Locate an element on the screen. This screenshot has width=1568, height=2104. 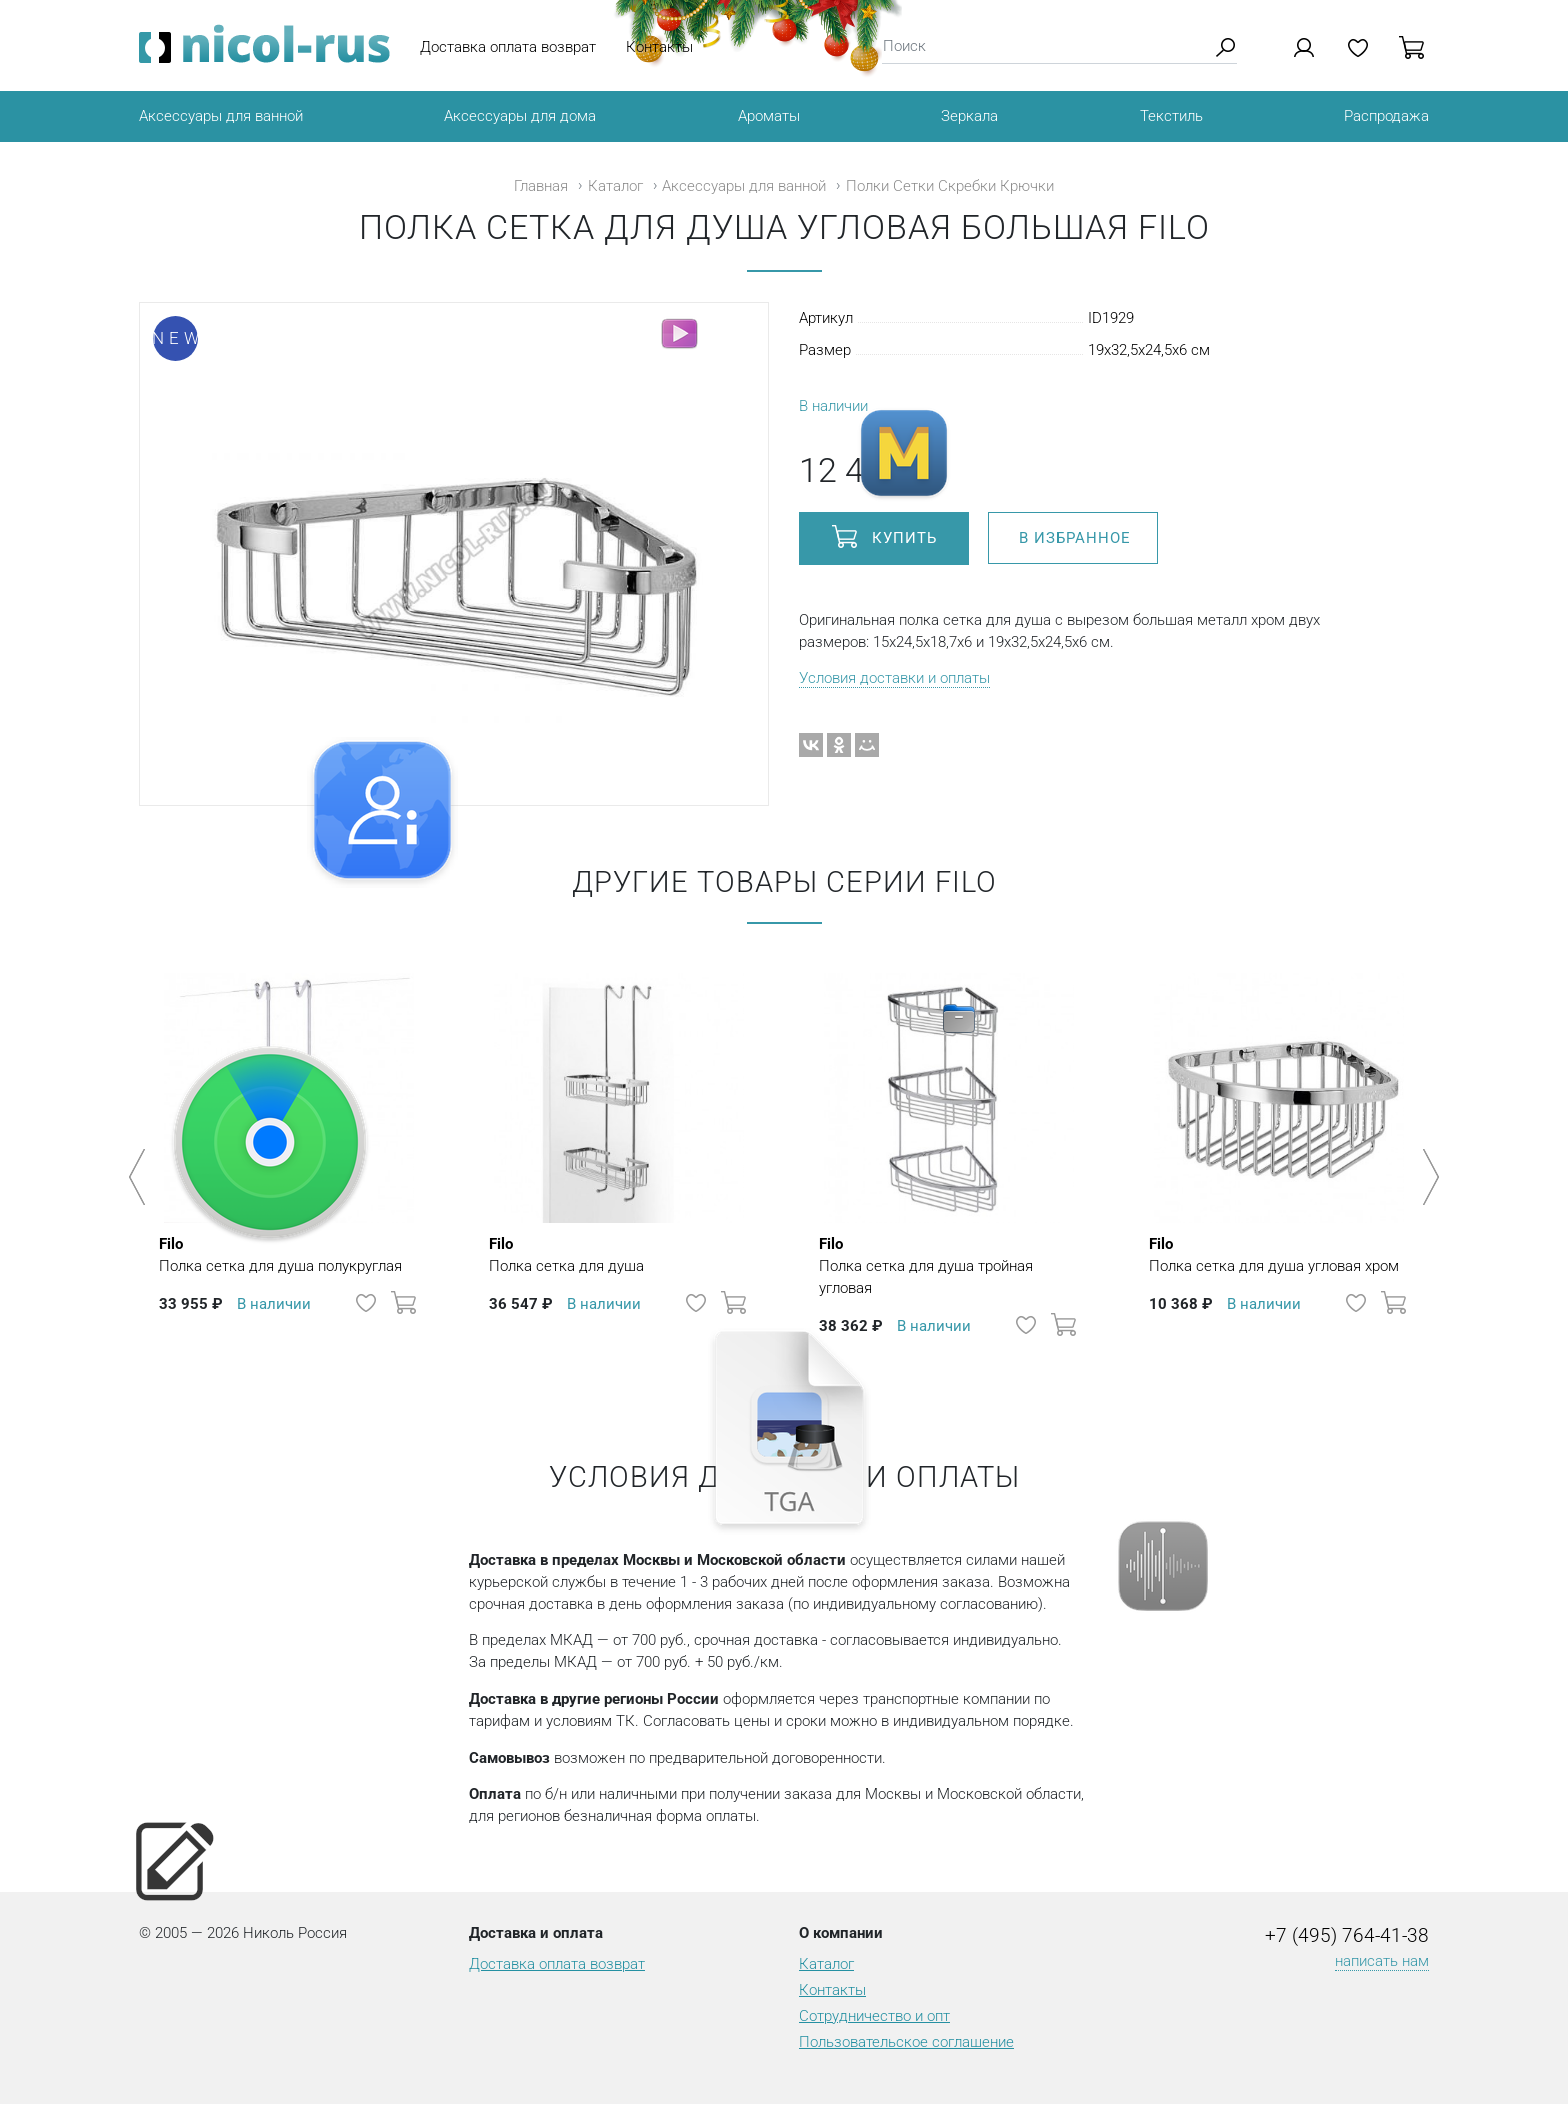
a TGA image file is located at coordinates (789, 1431).